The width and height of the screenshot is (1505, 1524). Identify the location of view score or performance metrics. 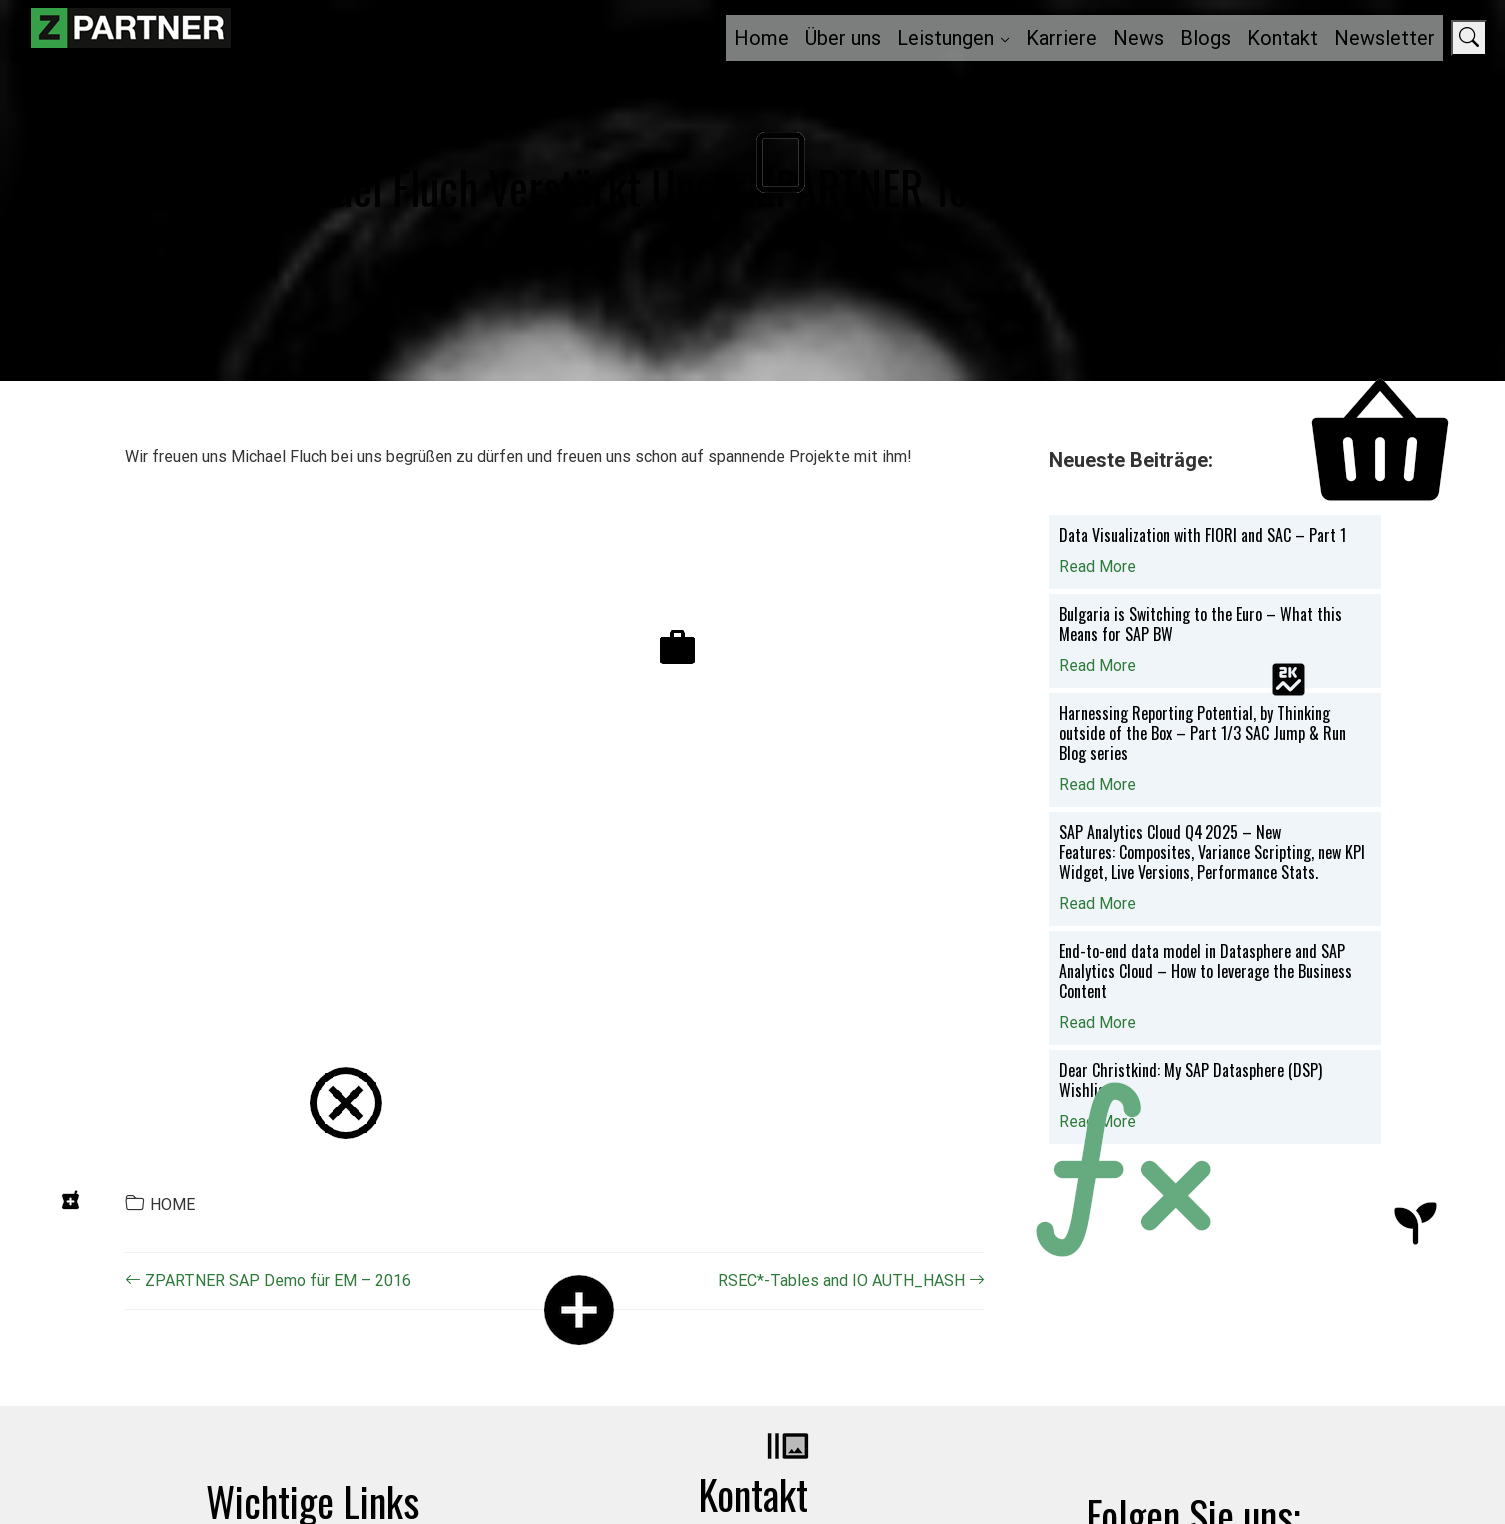
(1288, 679).